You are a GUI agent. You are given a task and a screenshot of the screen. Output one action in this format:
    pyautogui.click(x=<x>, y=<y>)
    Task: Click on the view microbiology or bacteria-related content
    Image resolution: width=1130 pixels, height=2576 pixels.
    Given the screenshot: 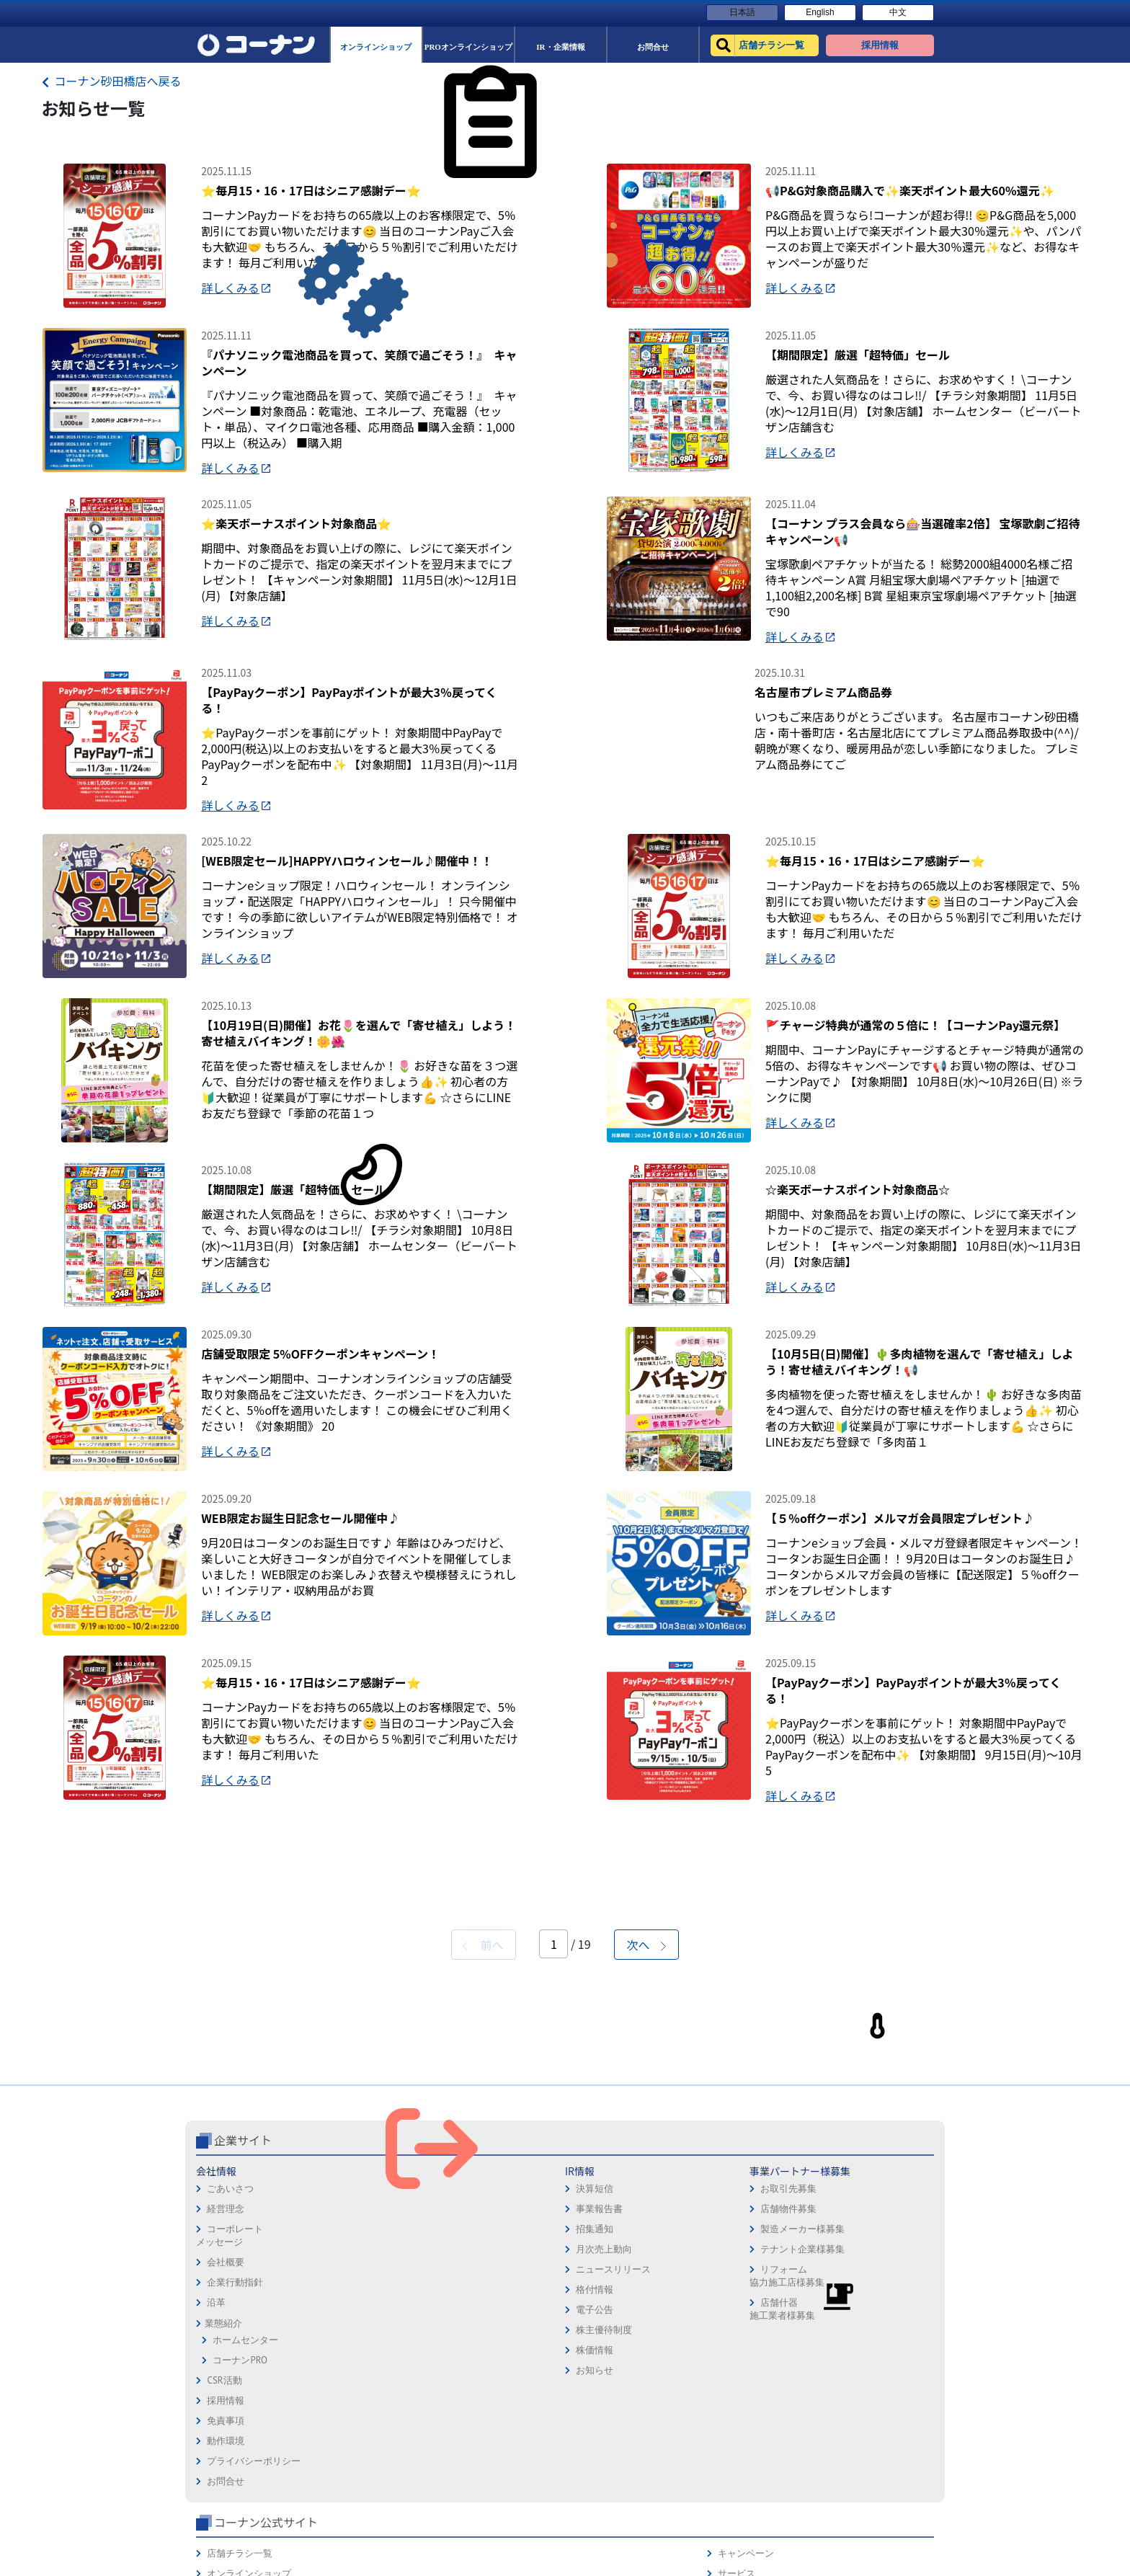 What is the action you would take?
    pyautogui.click(x=353, y=288)
    